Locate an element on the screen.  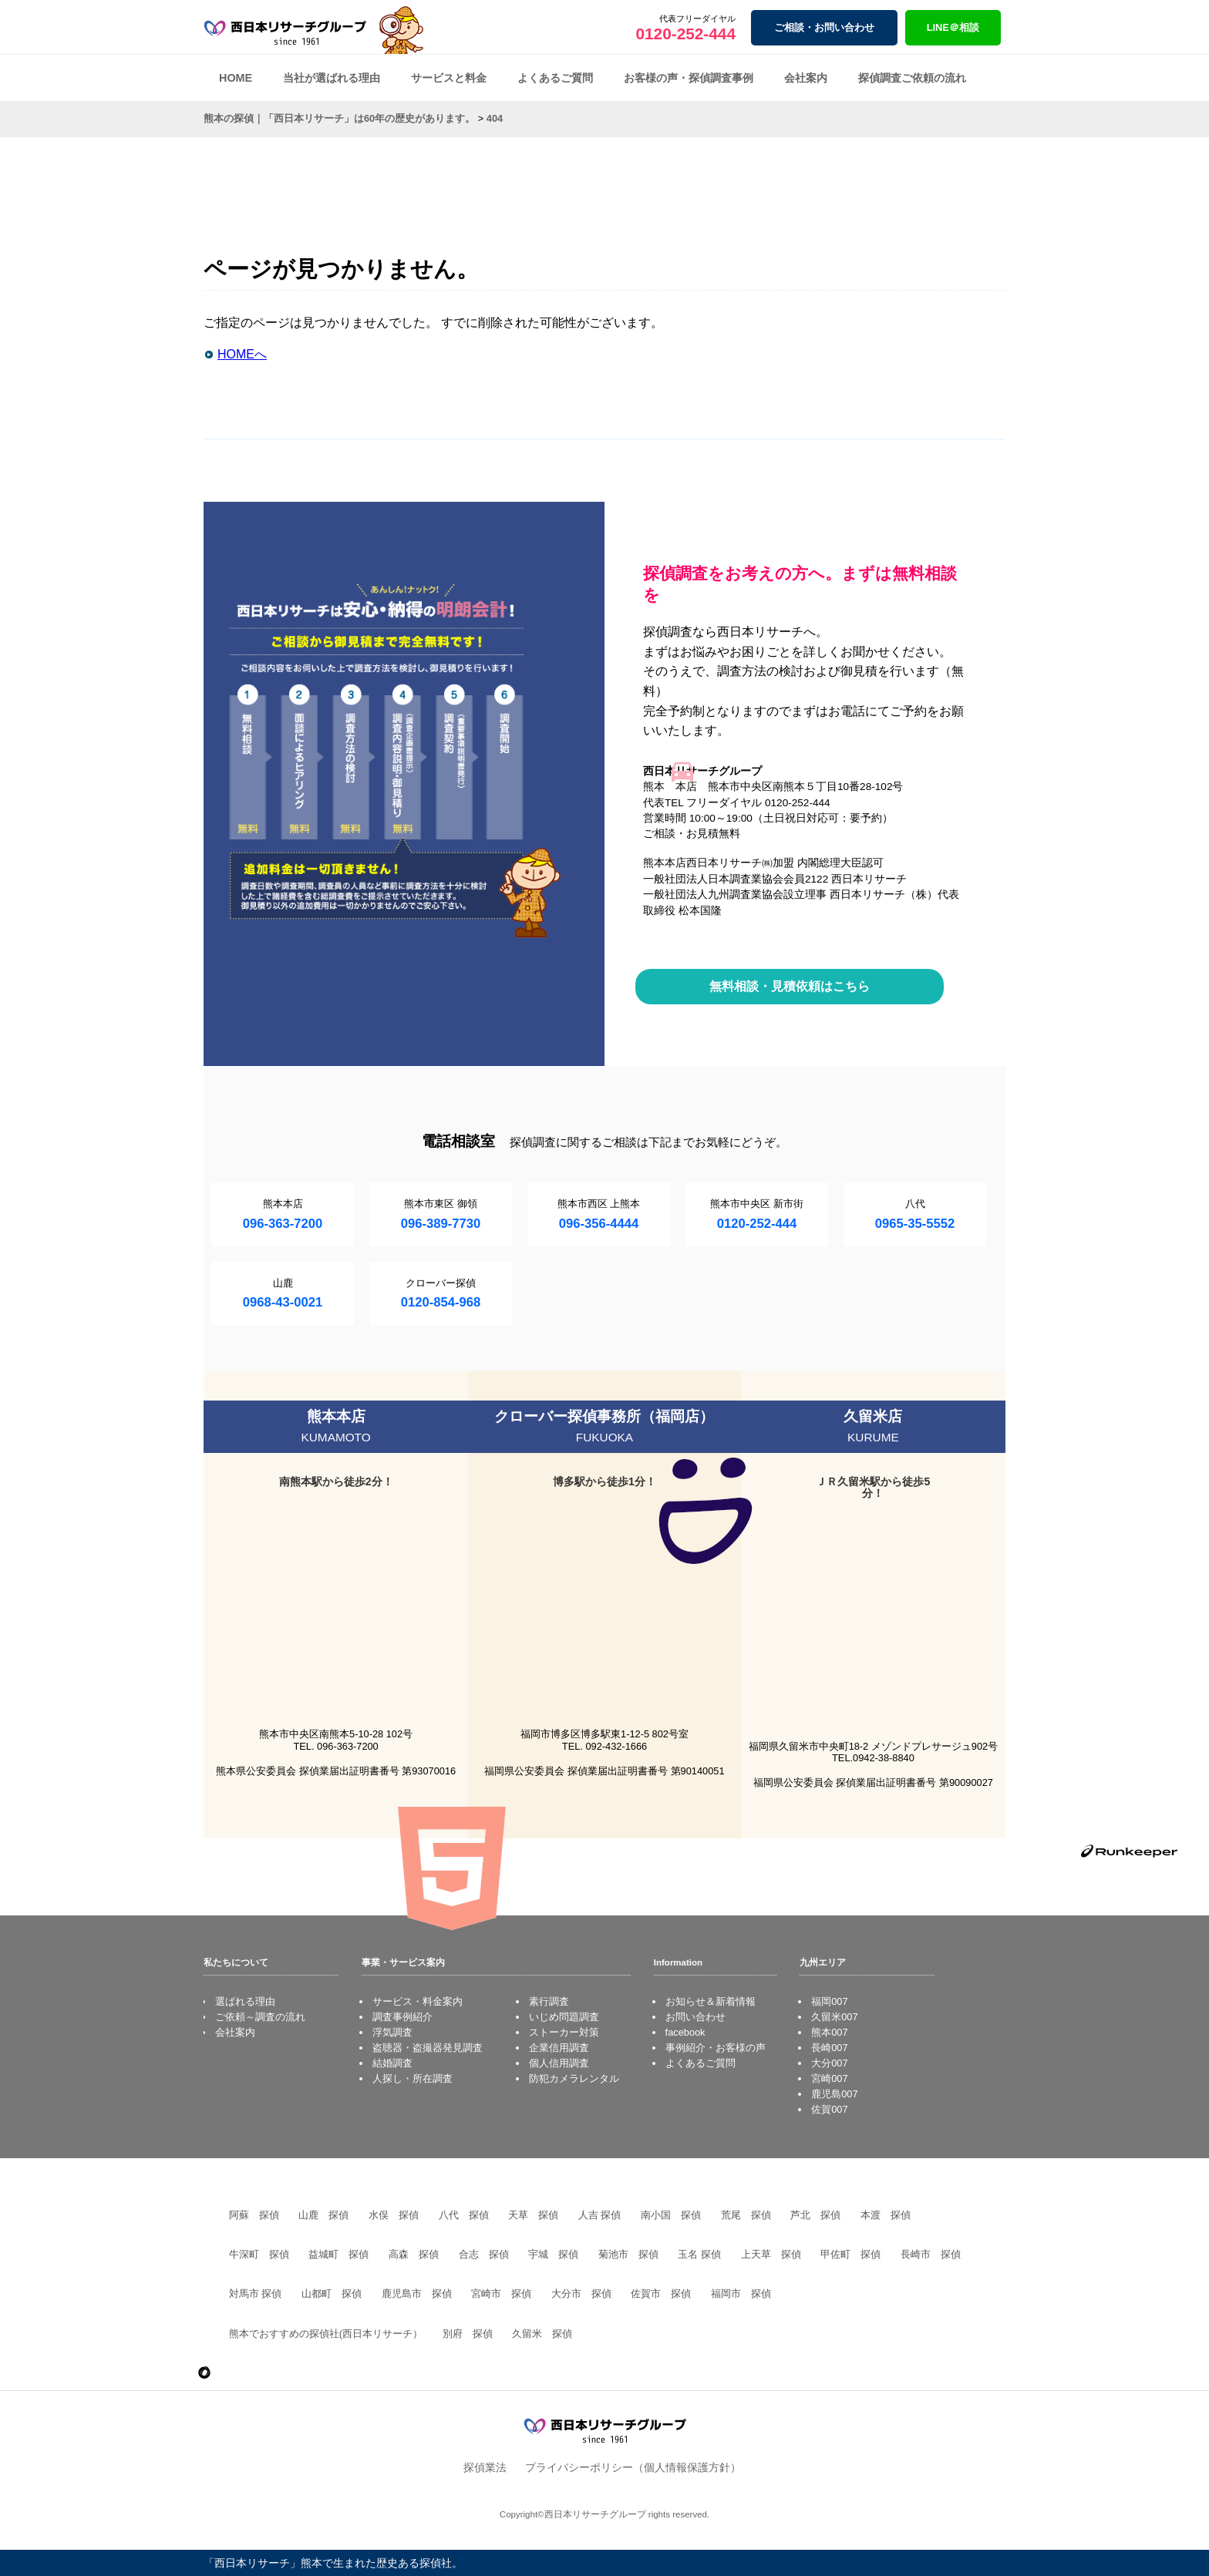
open SmugMug photo sharing app is located at coordinates (706, 1511).